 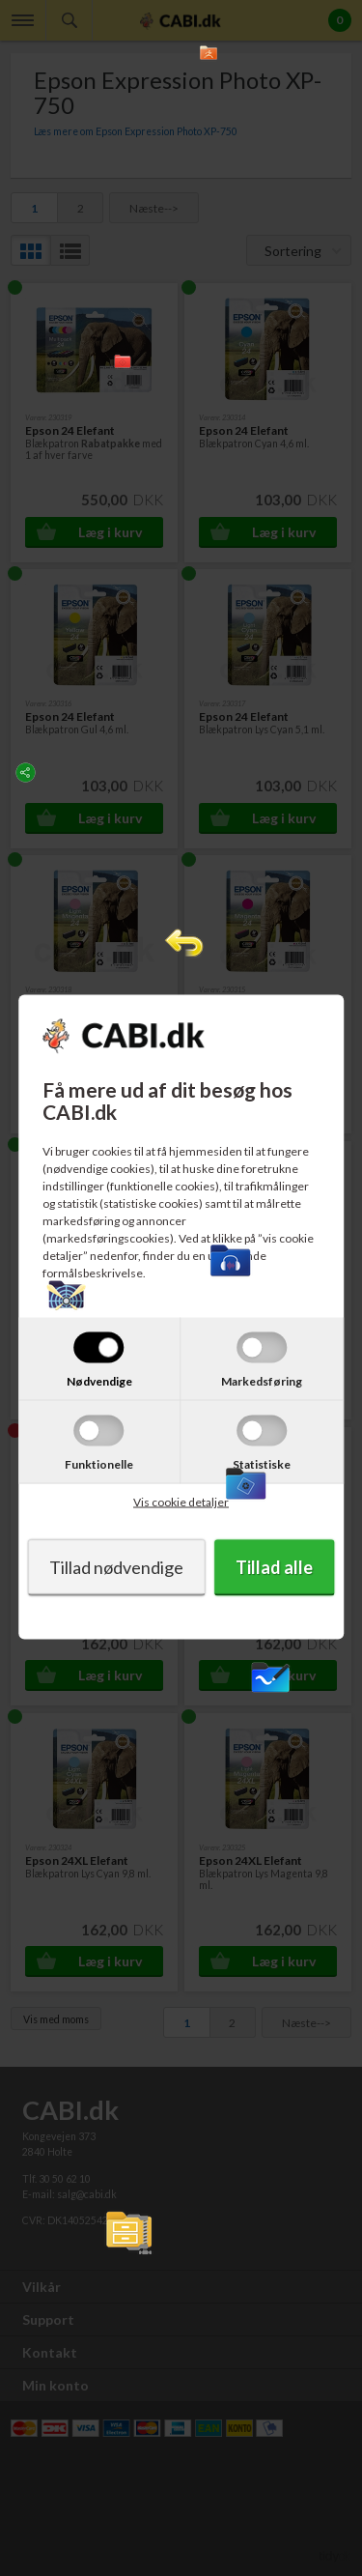 I want to click on open compressed files folder, so click(x=128, y=2230).